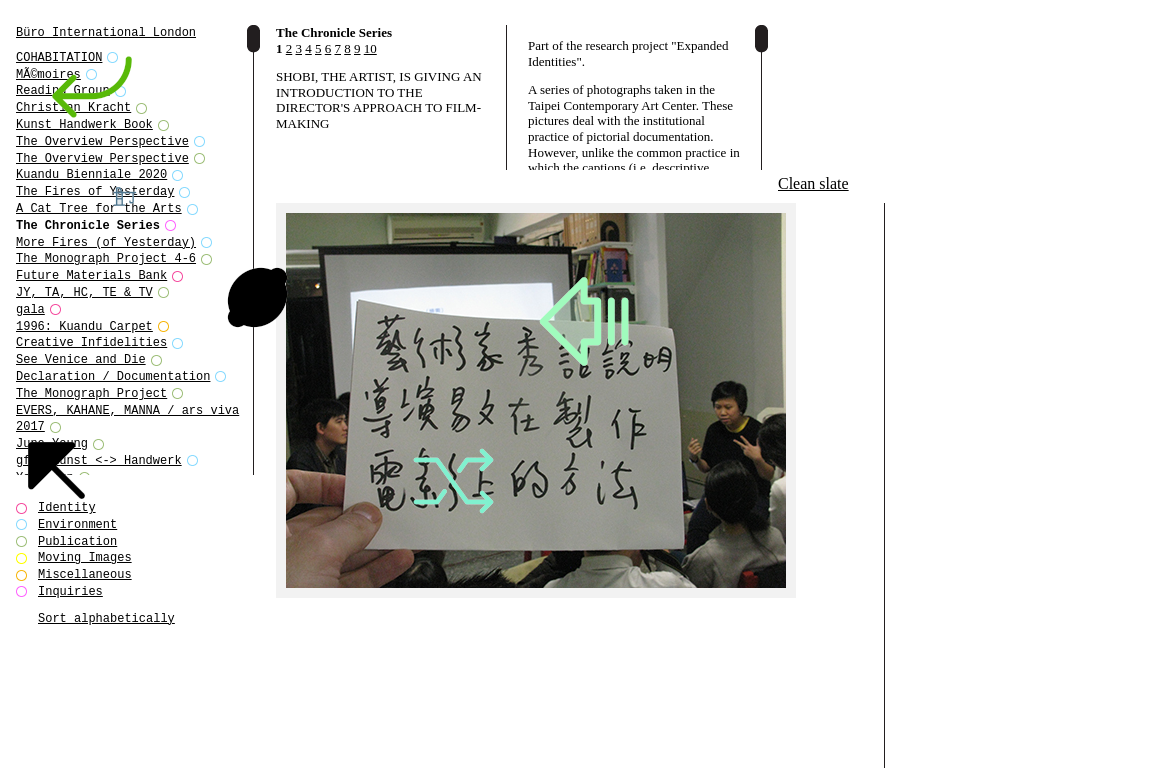 The width and height of the screenshot is (1154, 768). What do you see at coordinates (56, 470) in the screenshot?
I see `navigate back to previous screen` at bounding box center [56, 470].